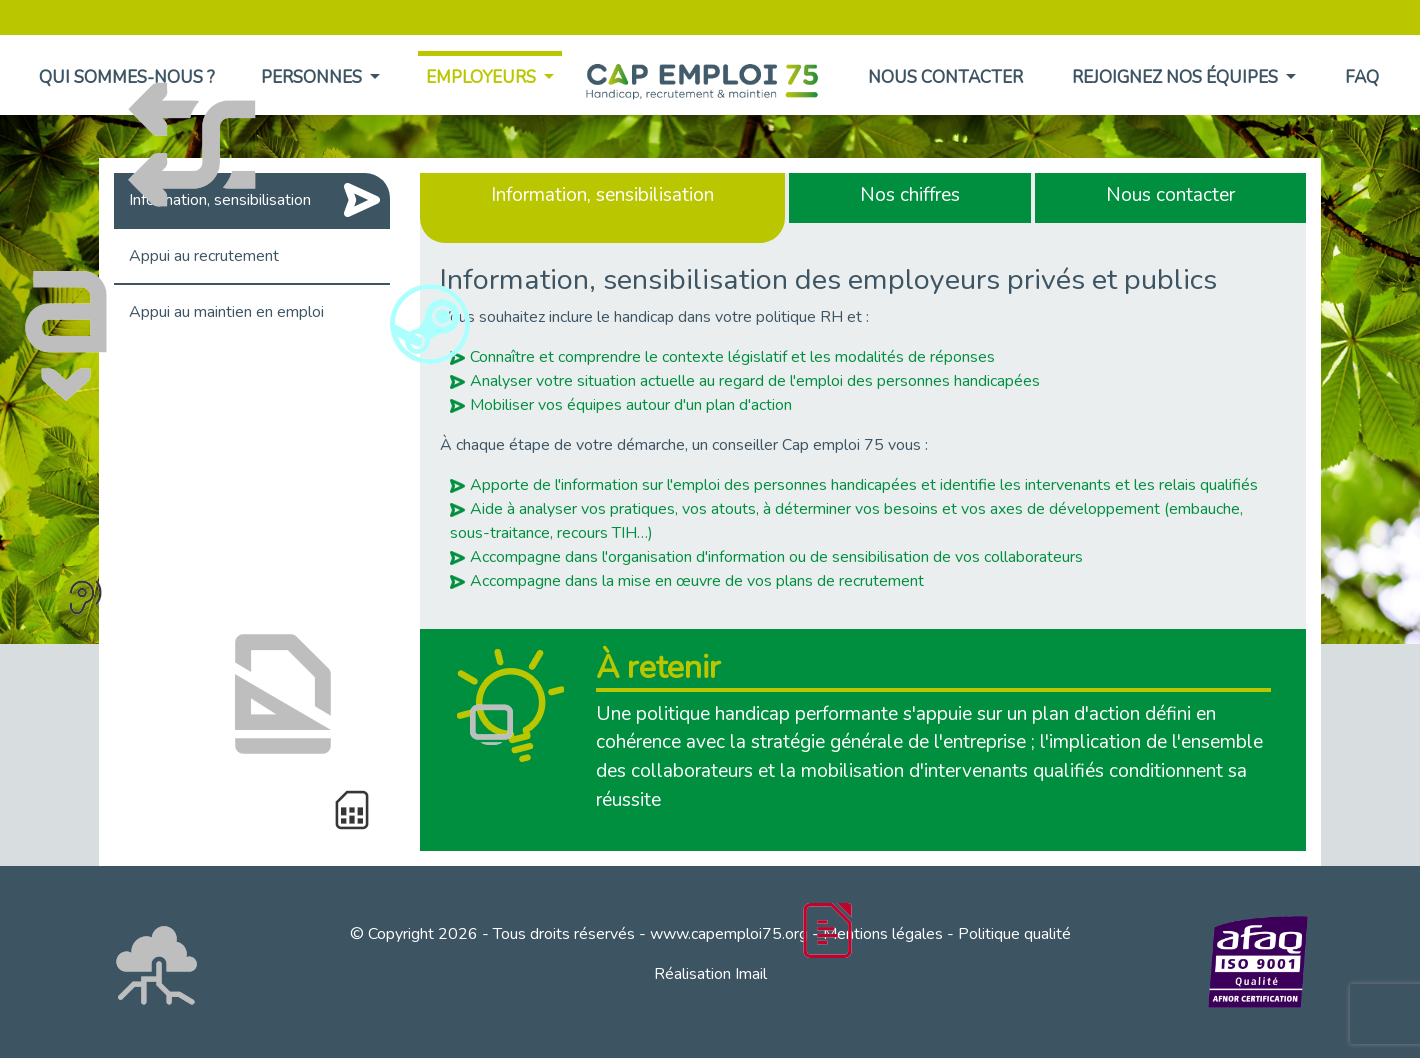  Describe the element at coordinates (193, 144) in the screenshot. I see `shuffle playlist in right-to-left order` at that location.